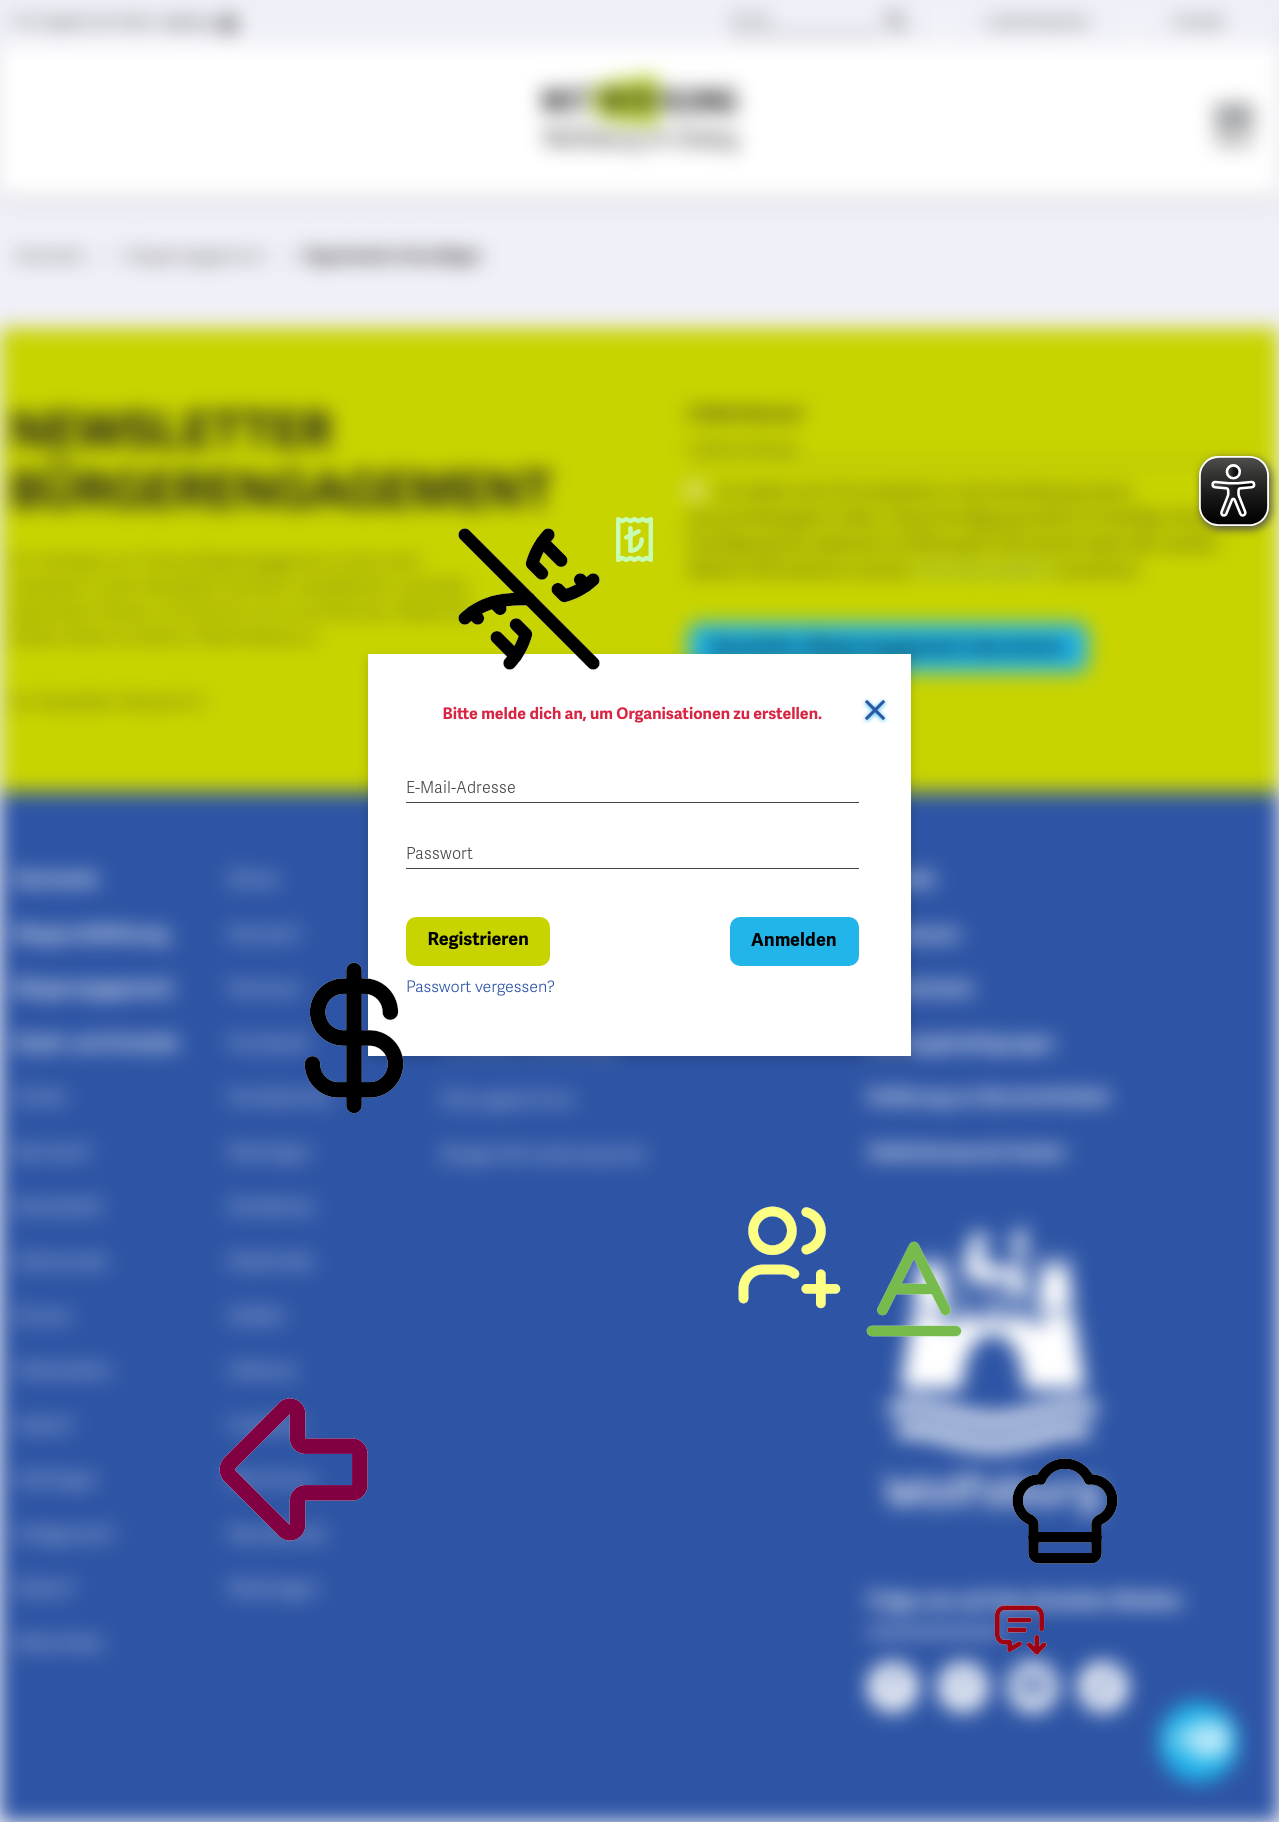 The image size is (1279, 1822). Describe the element at coordinates (914, 1289) in the screenshot. I see `set text baseline alignment` at that location.